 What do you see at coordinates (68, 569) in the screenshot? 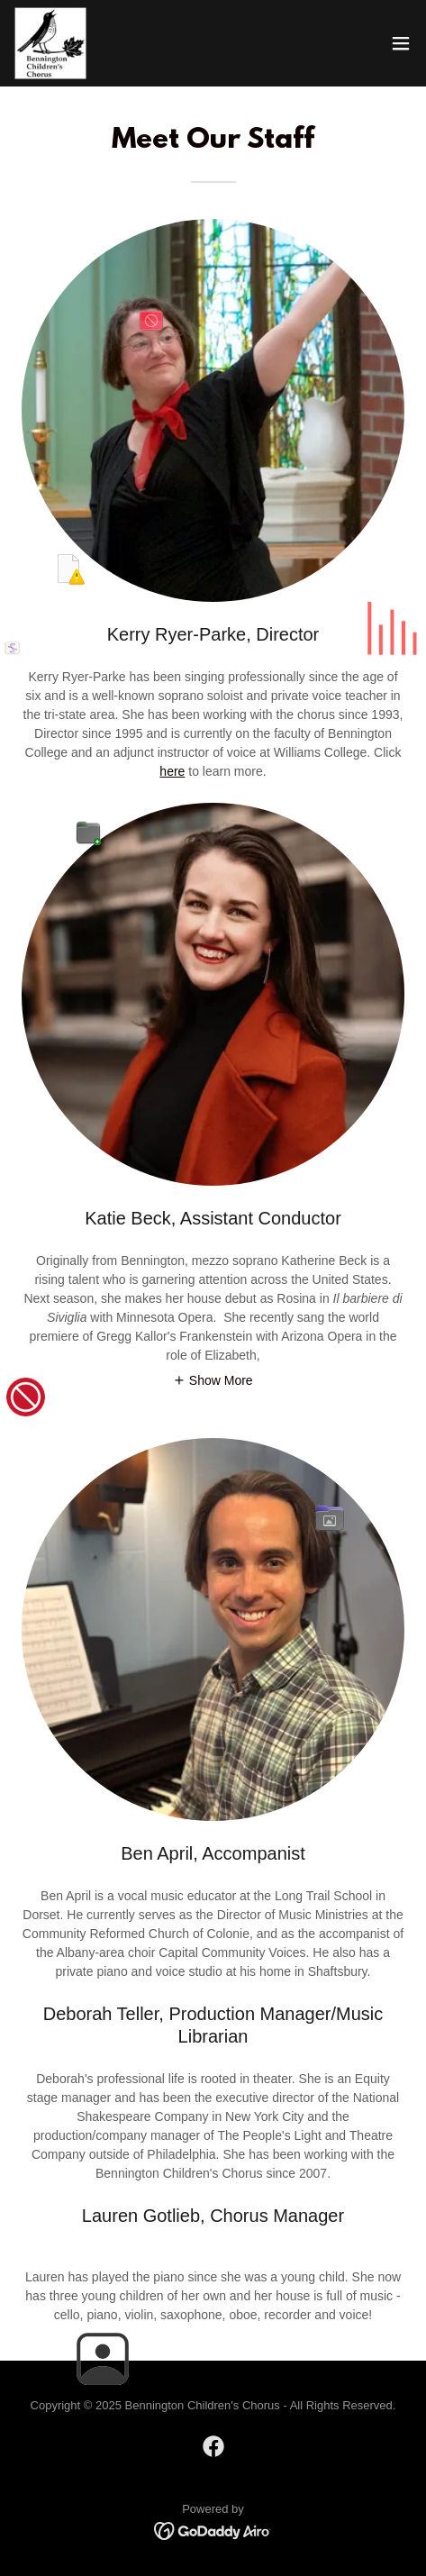
I see `indicates a file with an error or warning` at bounding box center [68, 569].